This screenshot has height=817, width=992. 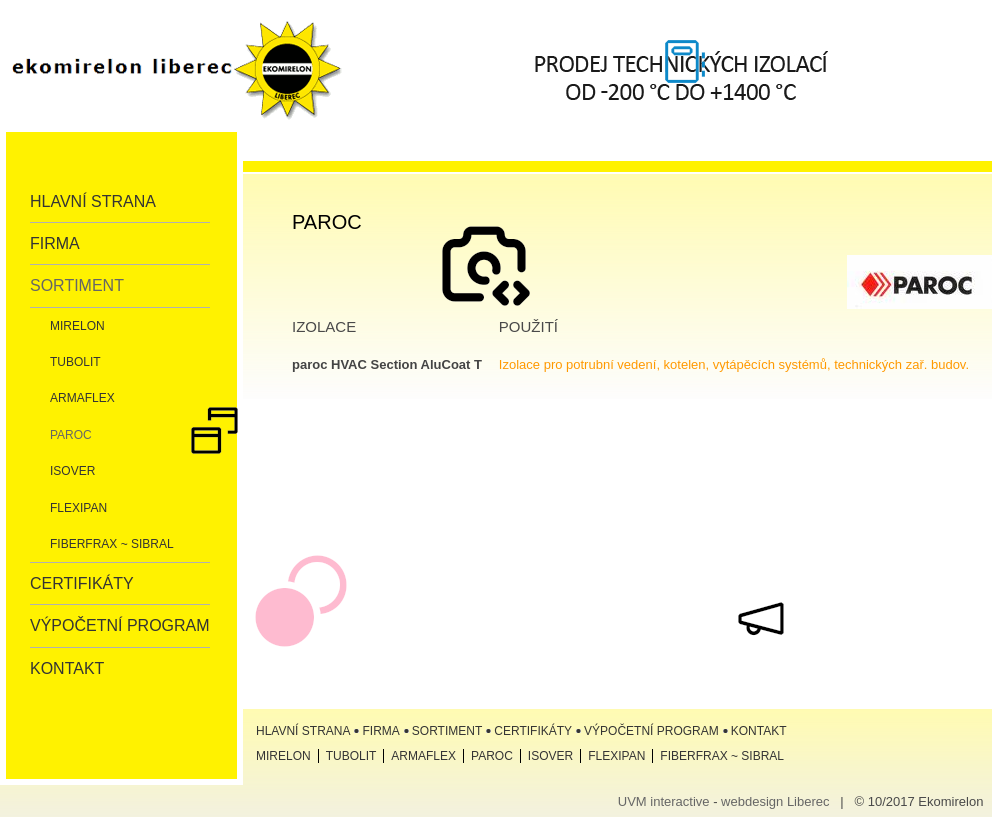 What do you see at coordinates (214, 430) in the screenshot?
I see `switch between open windows` at bounding box center [214, 430].